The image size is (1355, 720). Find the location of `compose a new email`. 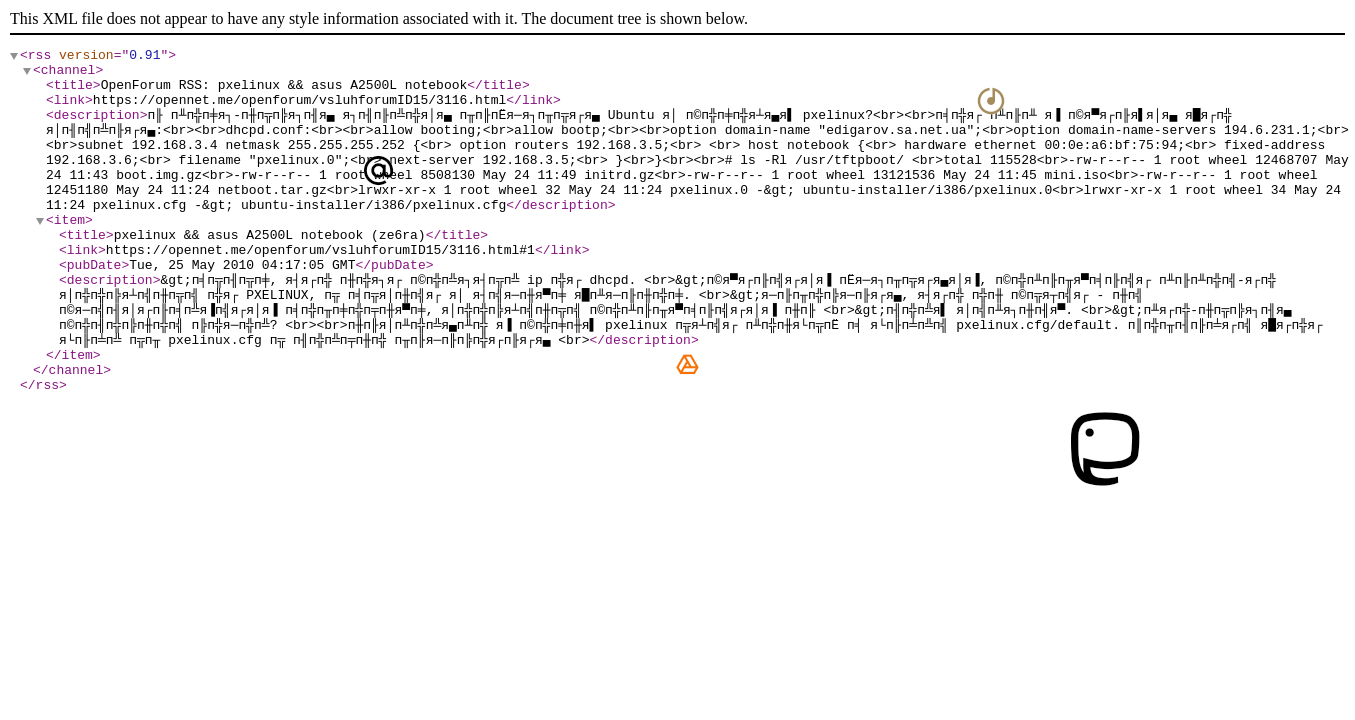

compose a new email is located at coordinates (378, 170).